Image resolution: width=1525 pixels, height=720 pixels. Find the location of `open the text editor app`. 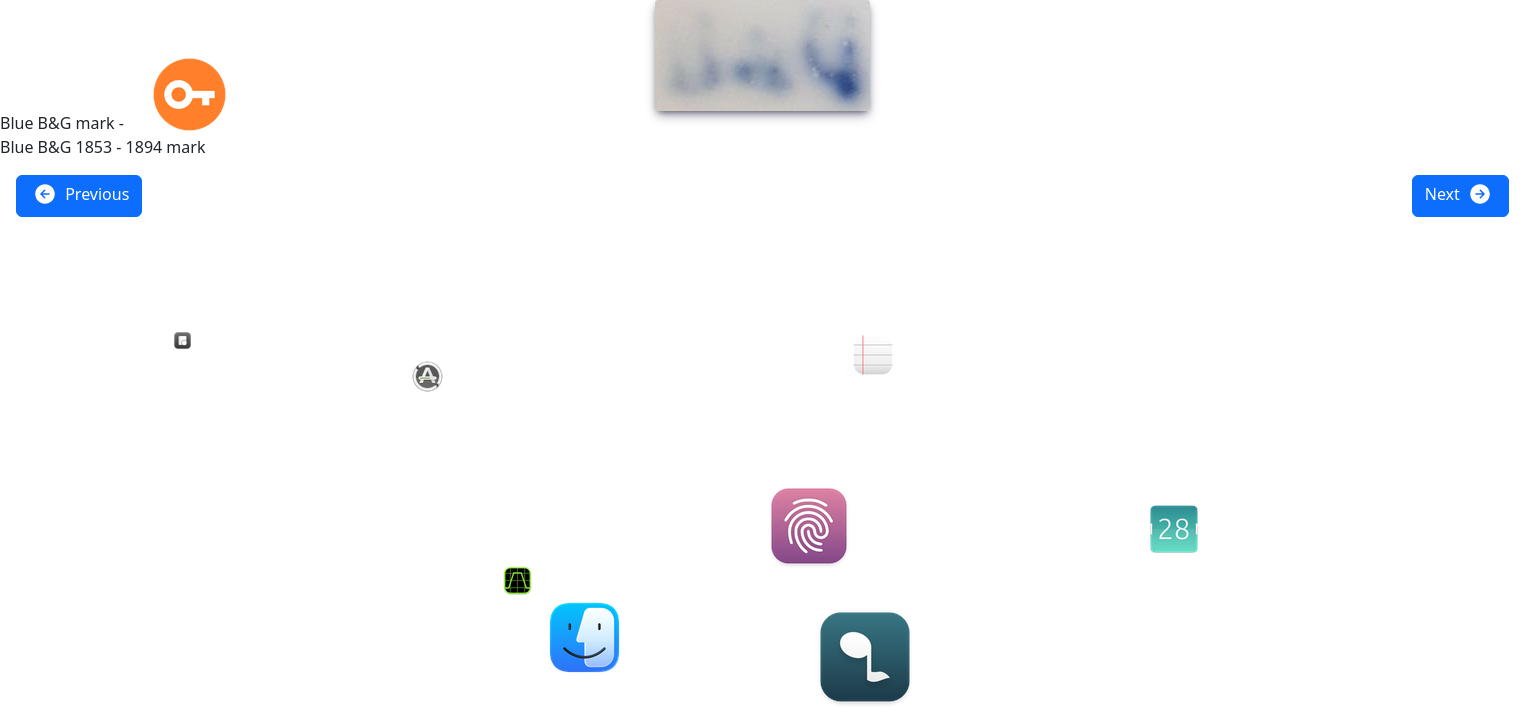

open the text editor app is located at coordinates (873, 355).